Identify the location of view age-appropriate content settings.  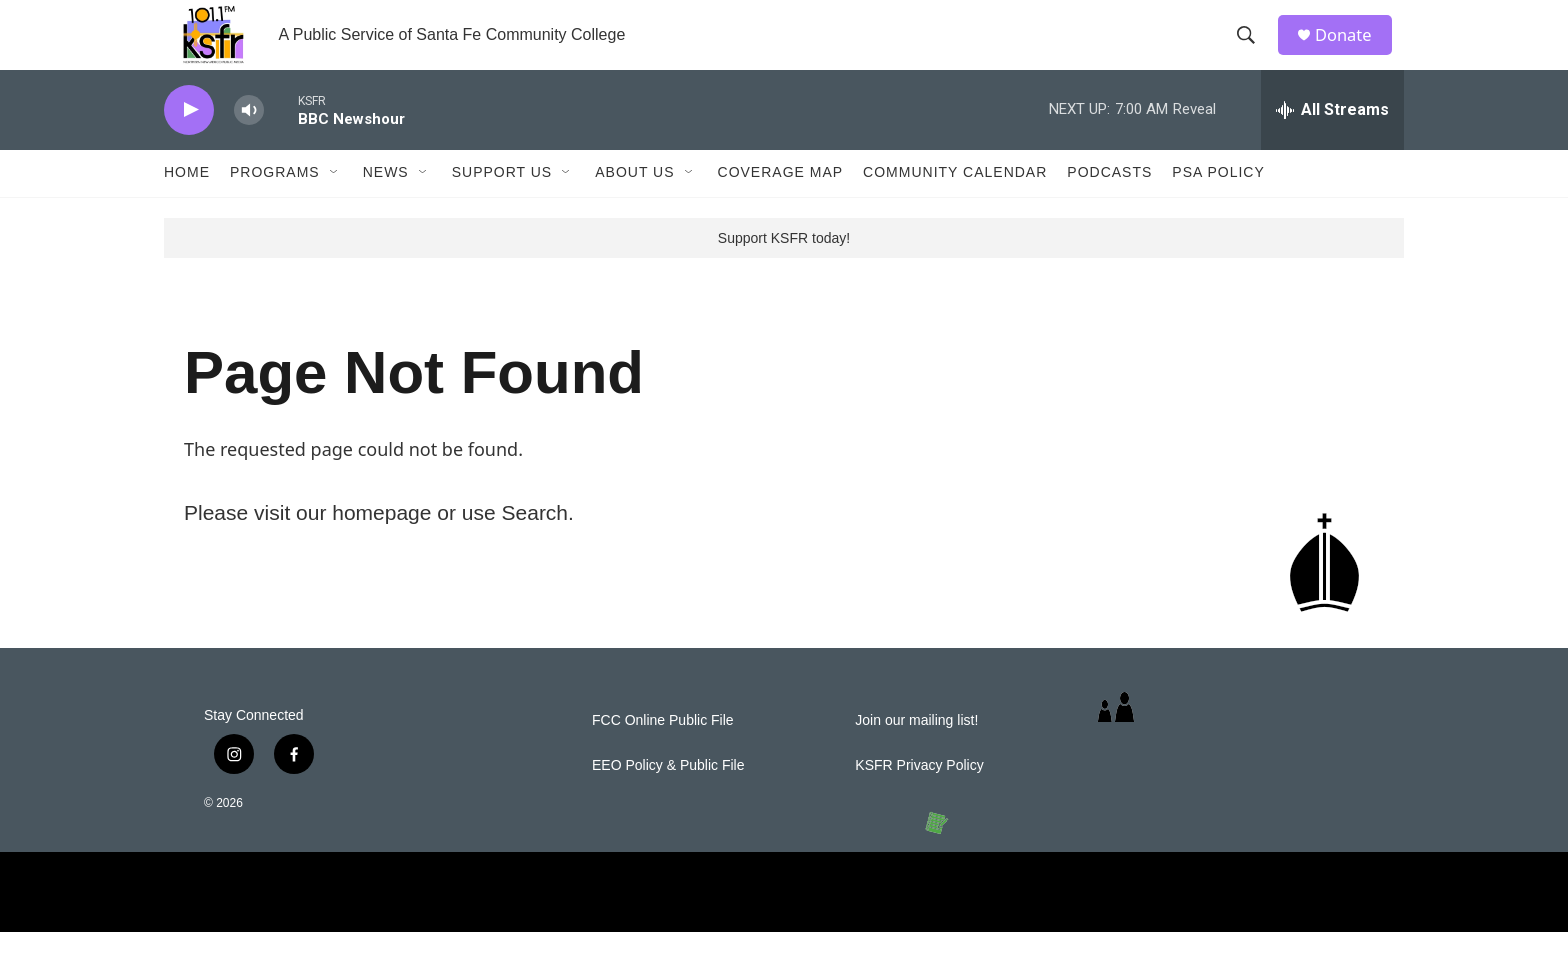
(1116, 707).